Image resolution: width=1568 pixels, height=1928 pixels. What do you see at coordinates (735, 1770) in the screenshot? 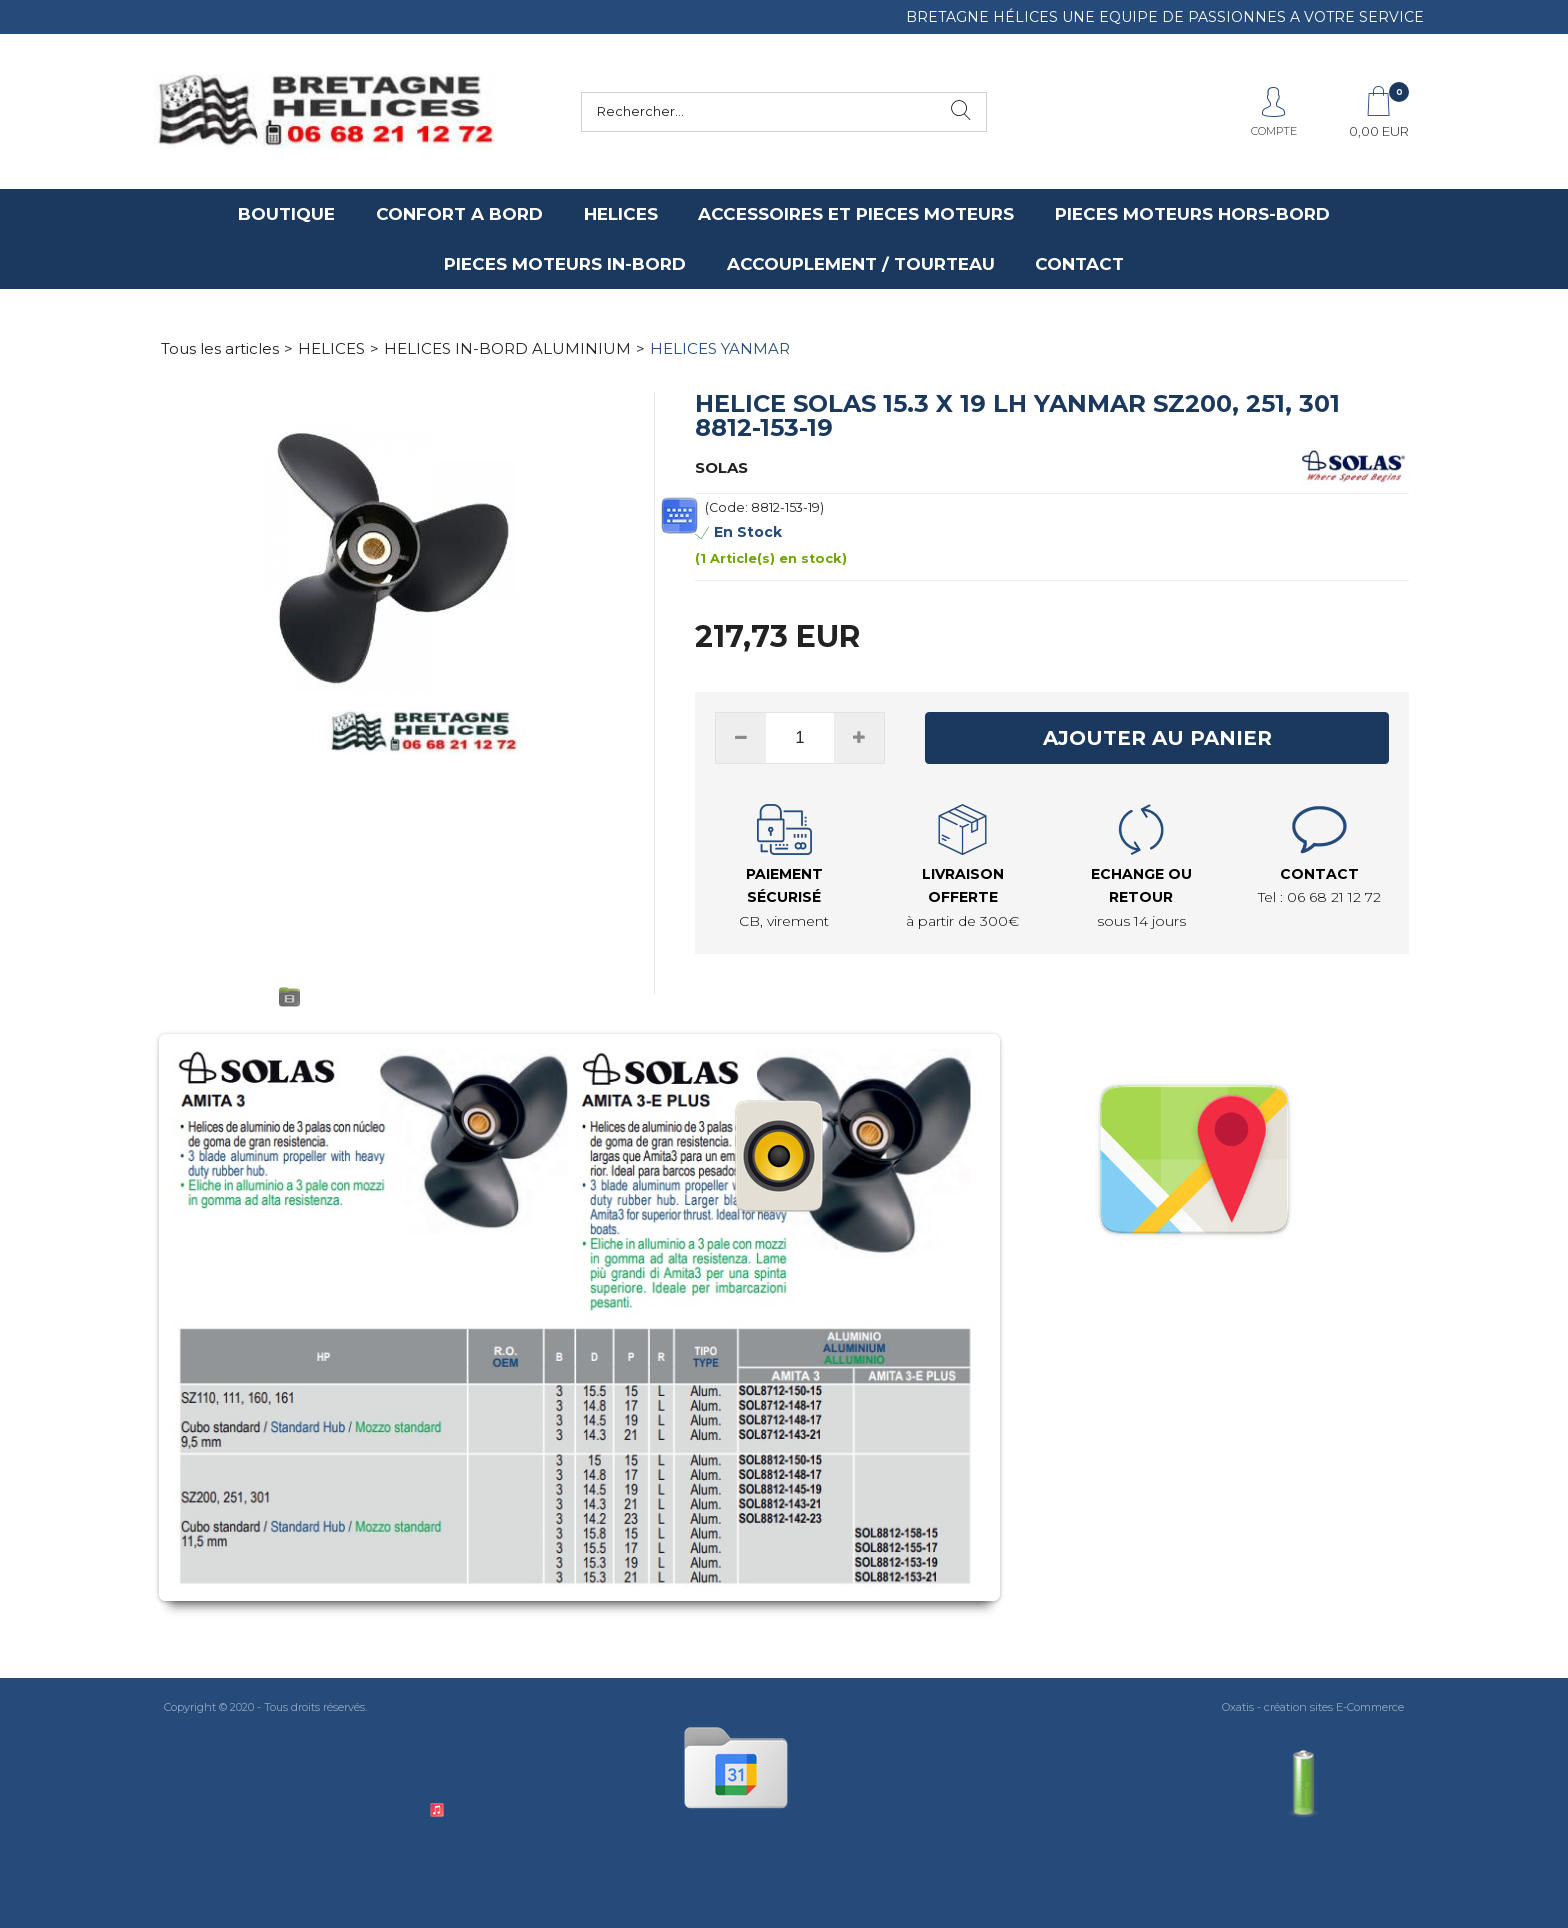
I see `open folder containing google calendar files` at bounding box center [735, 1770].